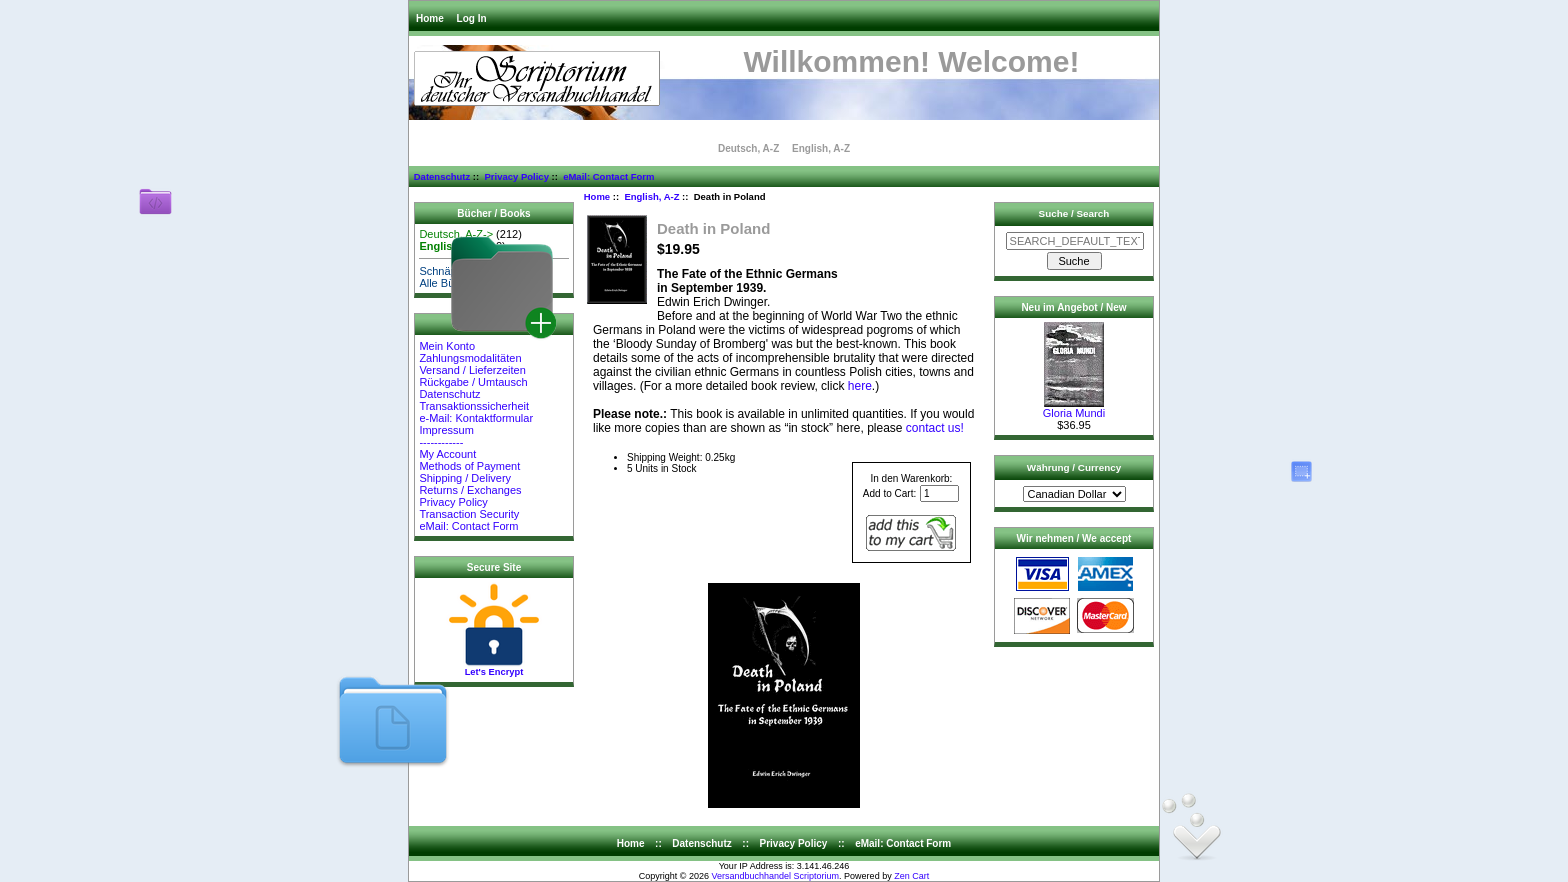 The width and height of the screenshot is (1568, 882). Describe the element at coordinates (1301, 471) in the screenshot. I see `open the screenshot tool` at that location.